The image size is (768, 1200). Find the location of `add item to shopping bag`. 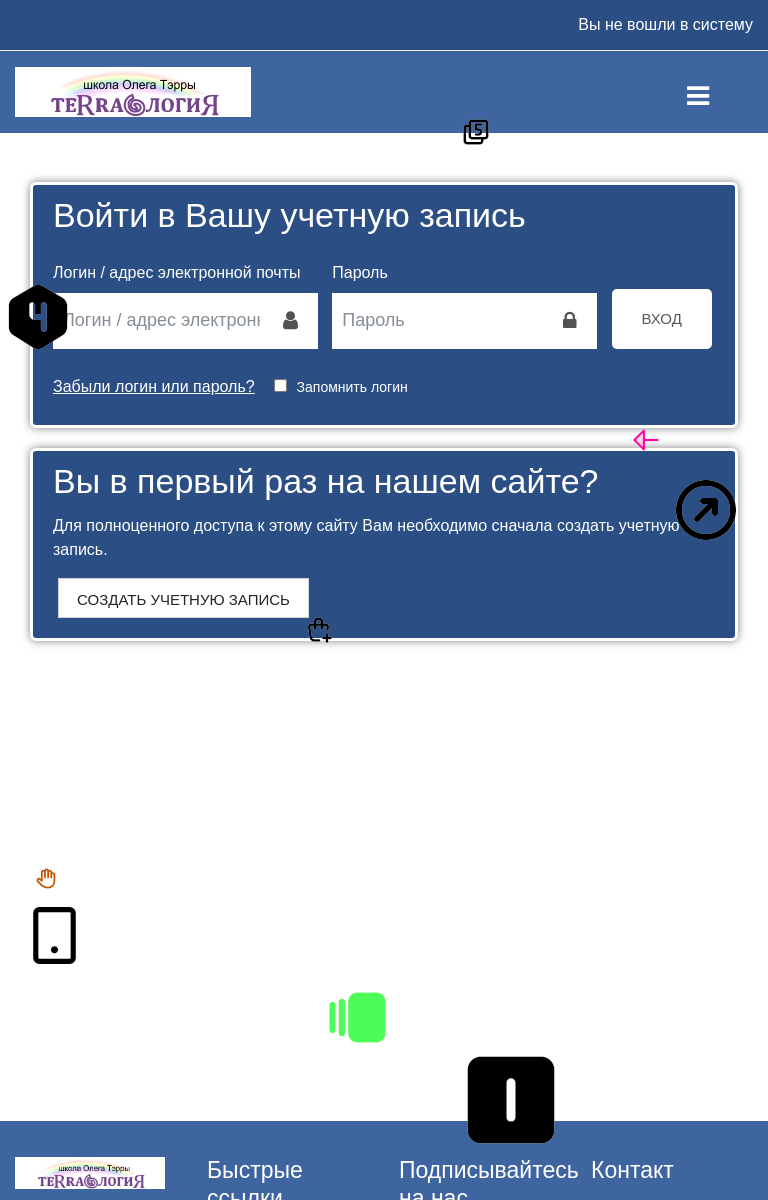

add item to shopping bag is located at coordinates (318, 629).